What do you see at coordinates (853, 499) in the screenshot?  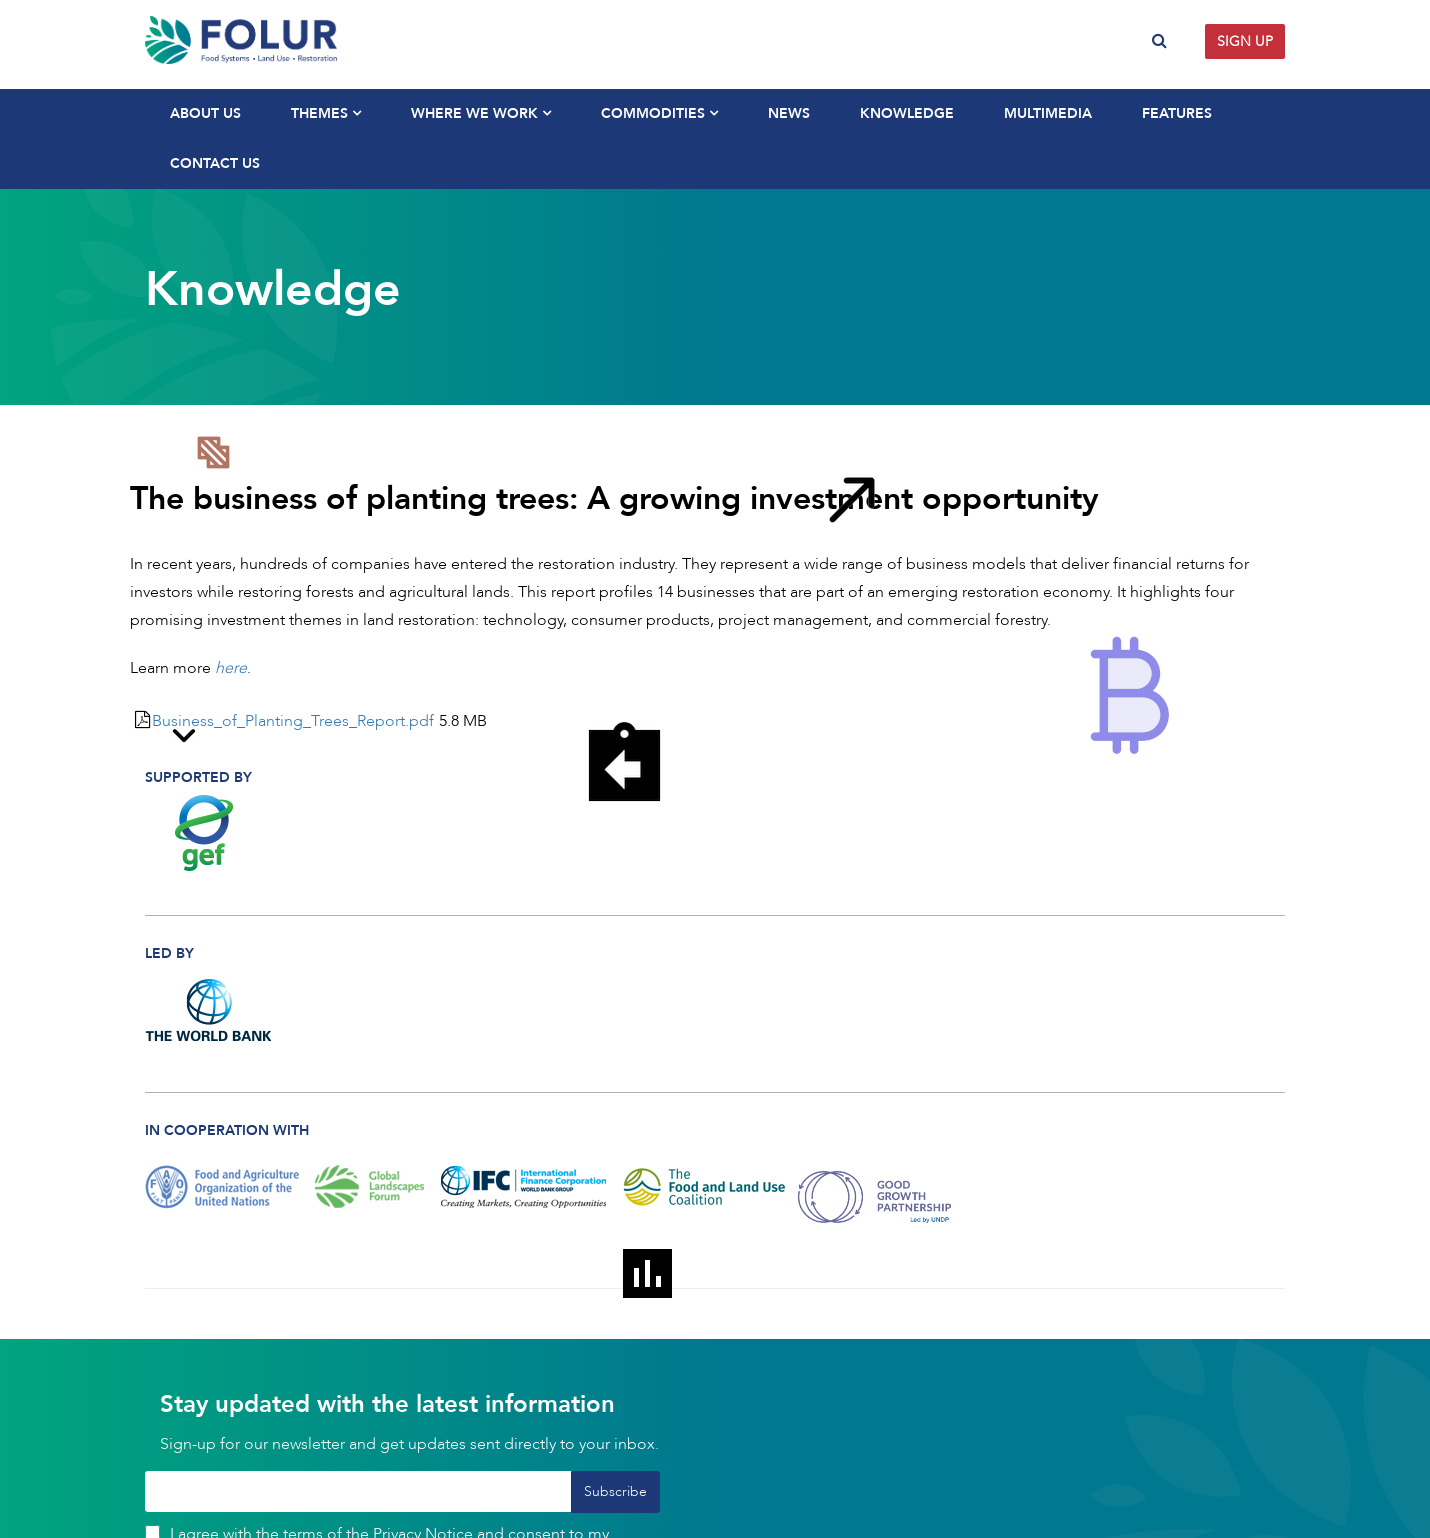 I see `open link in new tab or window` at bounding box center [853, 499].